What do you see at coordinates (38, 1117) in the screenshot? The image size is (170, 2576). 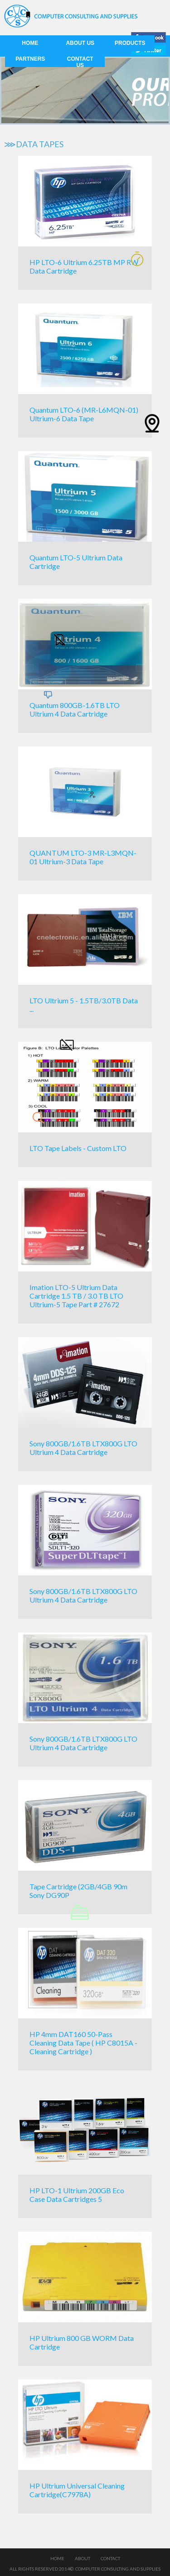 I see `search for content` at bounding box center [38, 1117].